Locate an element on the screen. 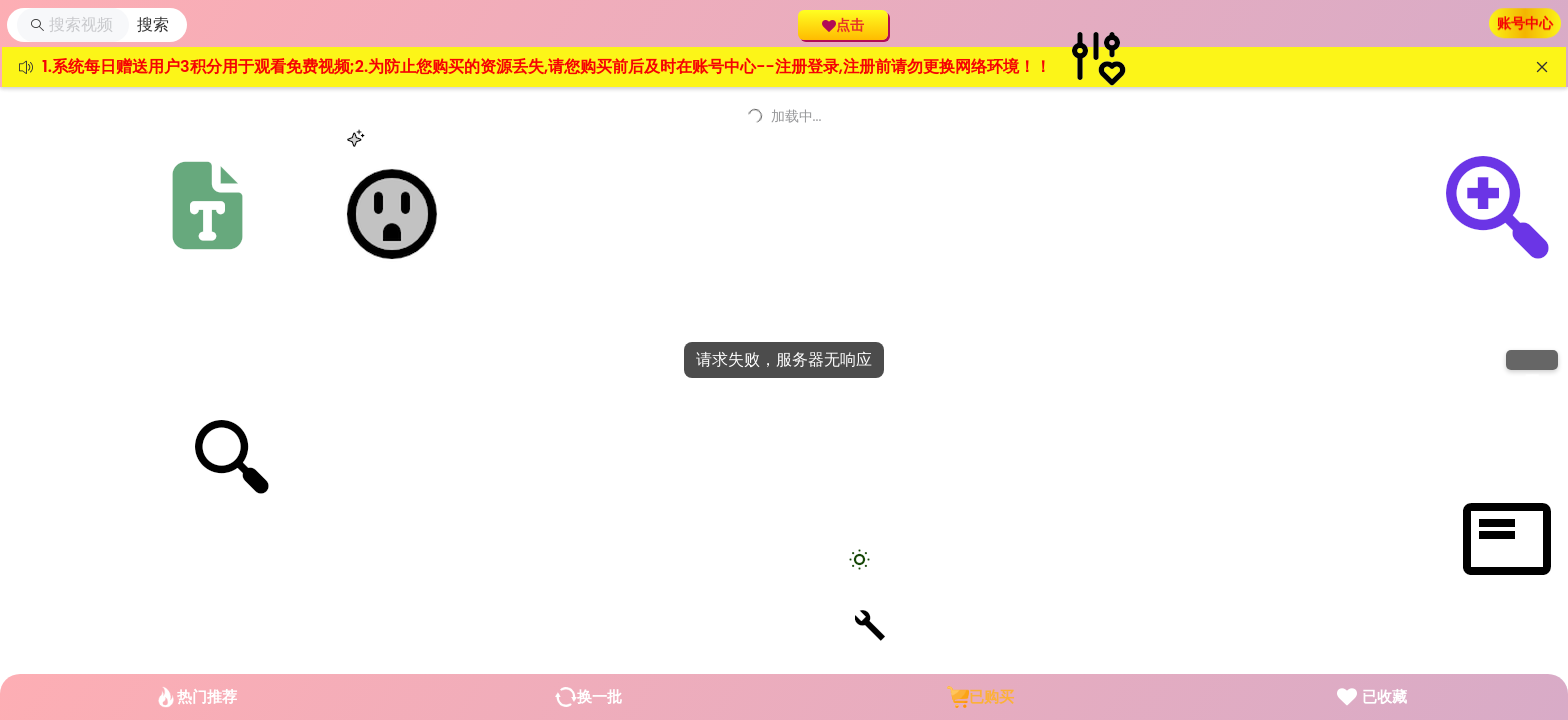 This screenshot has height=720, width=1568. customize favorite or liked item settings is located at coordinates (1096, 56).